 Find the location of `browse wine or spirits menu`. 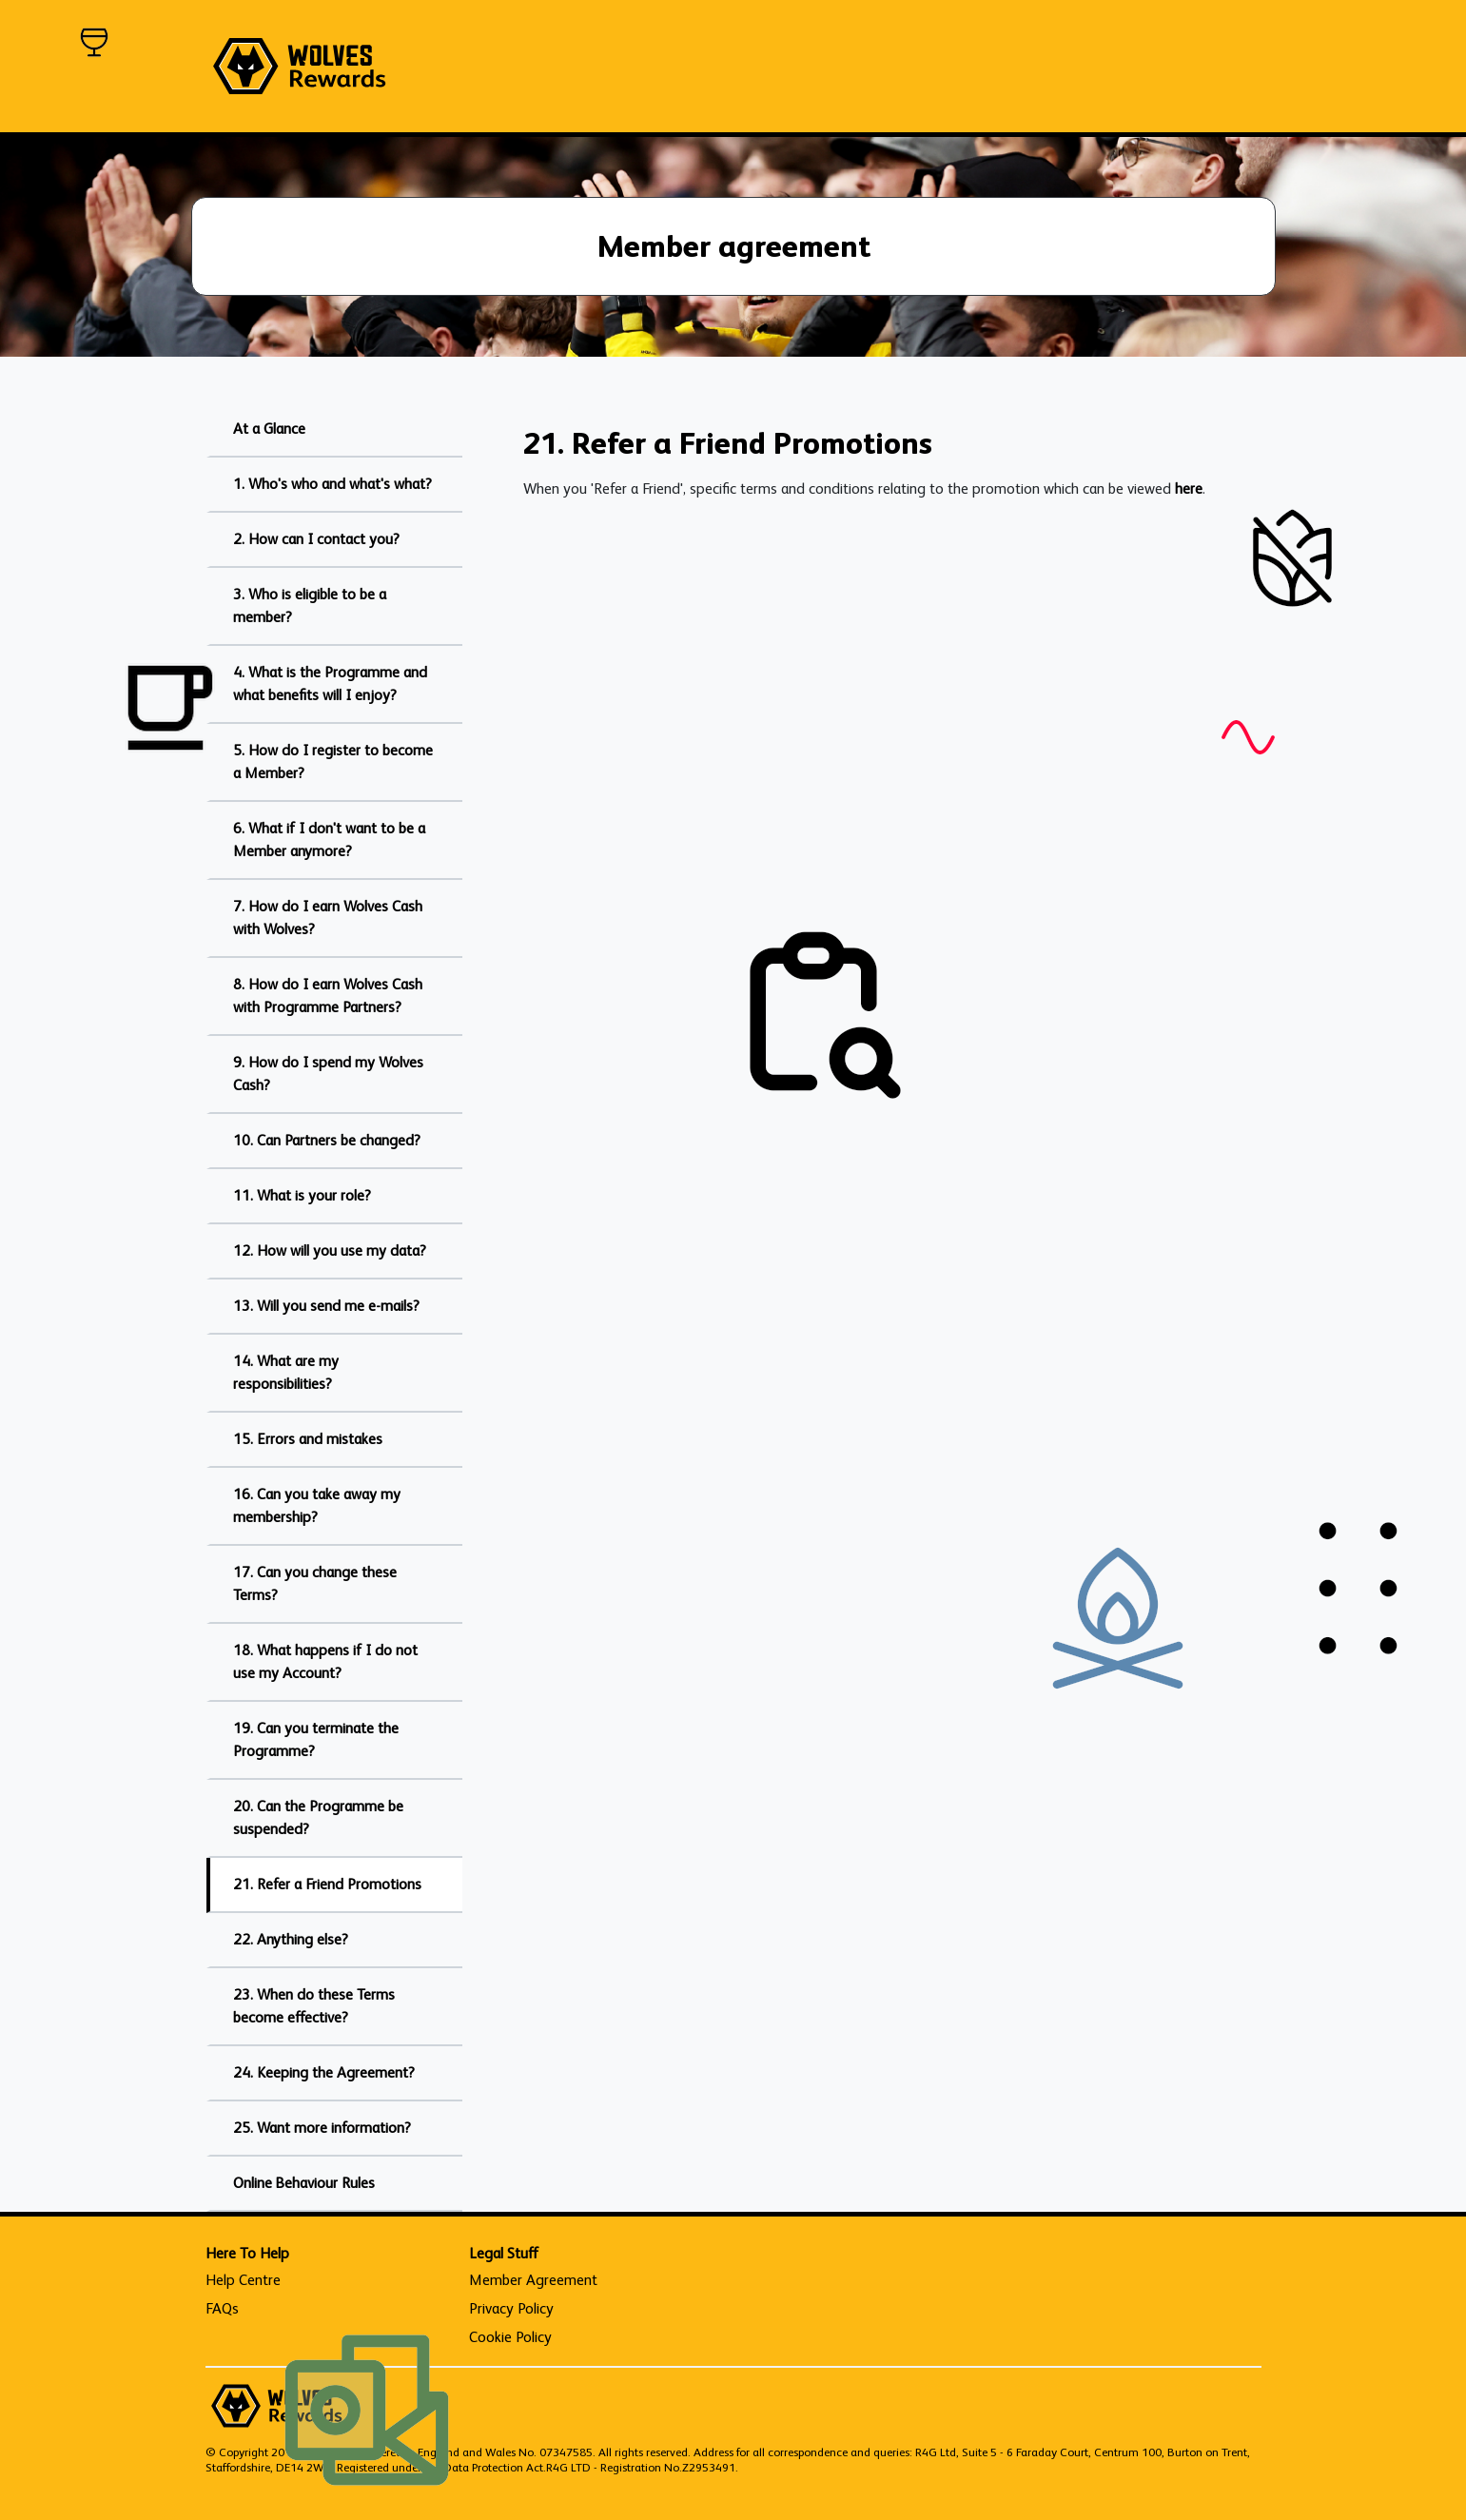

browse wine or spirits menu is located at coordinates (94, 42).